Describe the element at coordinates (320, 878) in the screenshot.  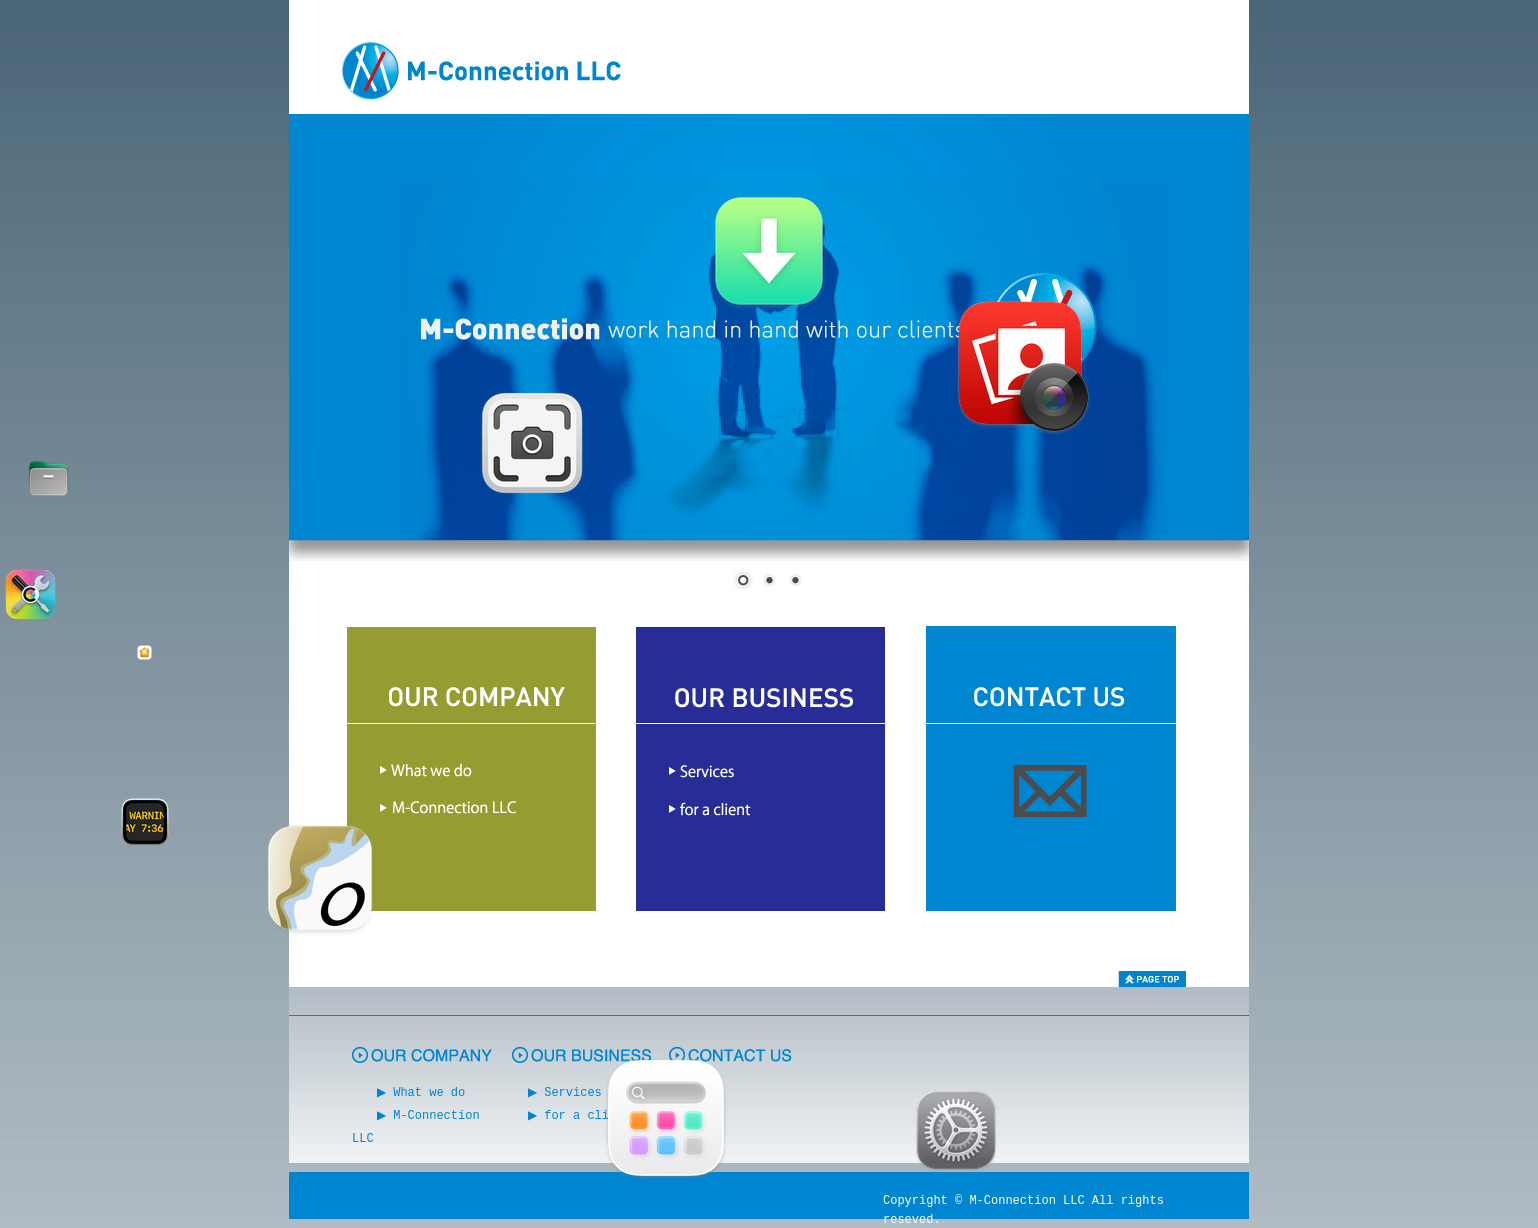
I see `open opencpn marine navigation app` at that location.